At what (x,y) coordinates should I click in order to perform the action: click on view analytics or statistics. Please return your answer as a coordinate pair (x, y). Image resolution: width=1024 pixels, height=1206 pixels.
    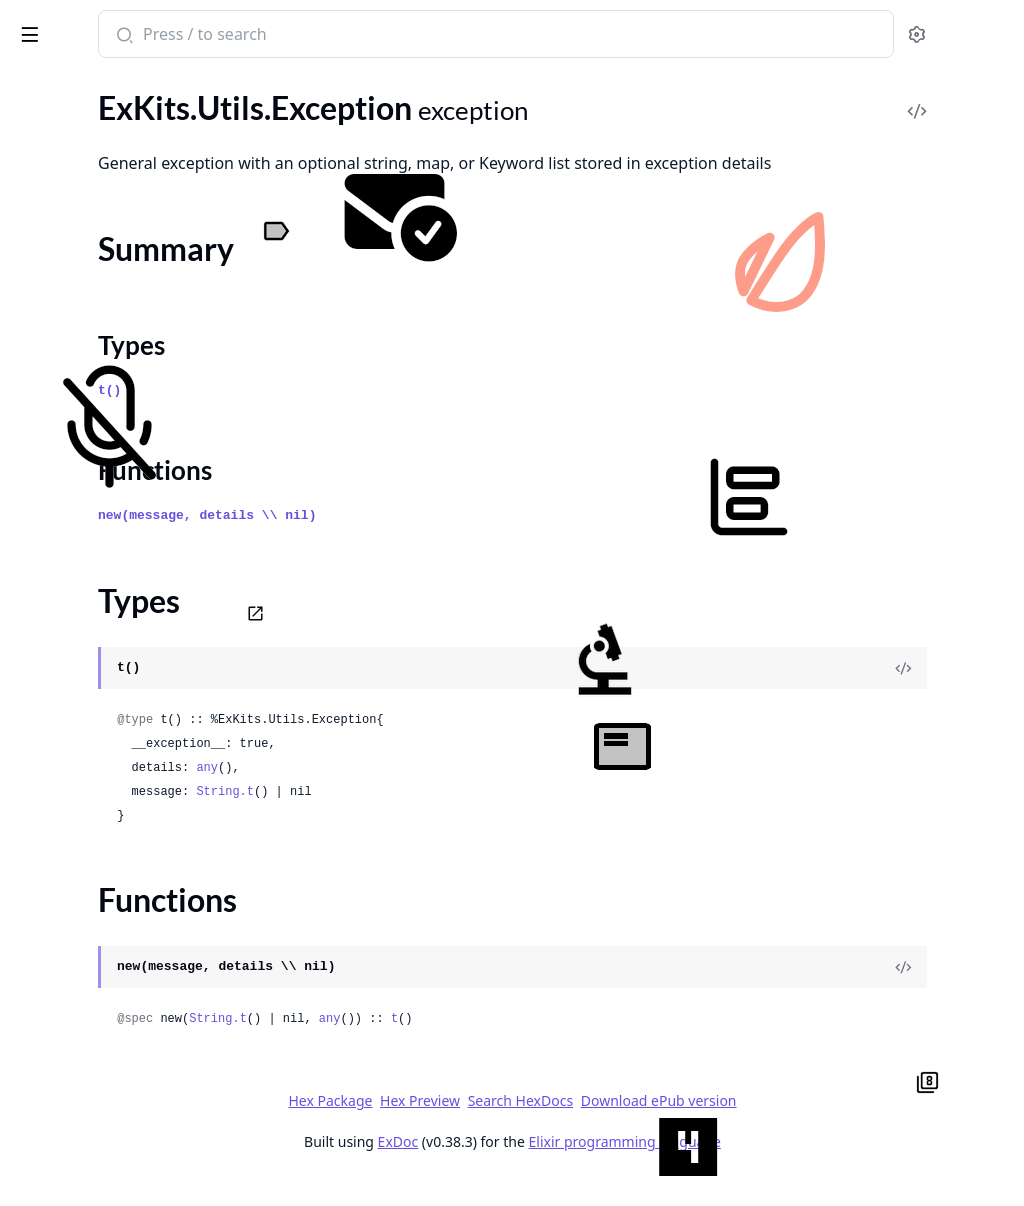
    Looking at the image, I should click on (749, 497).